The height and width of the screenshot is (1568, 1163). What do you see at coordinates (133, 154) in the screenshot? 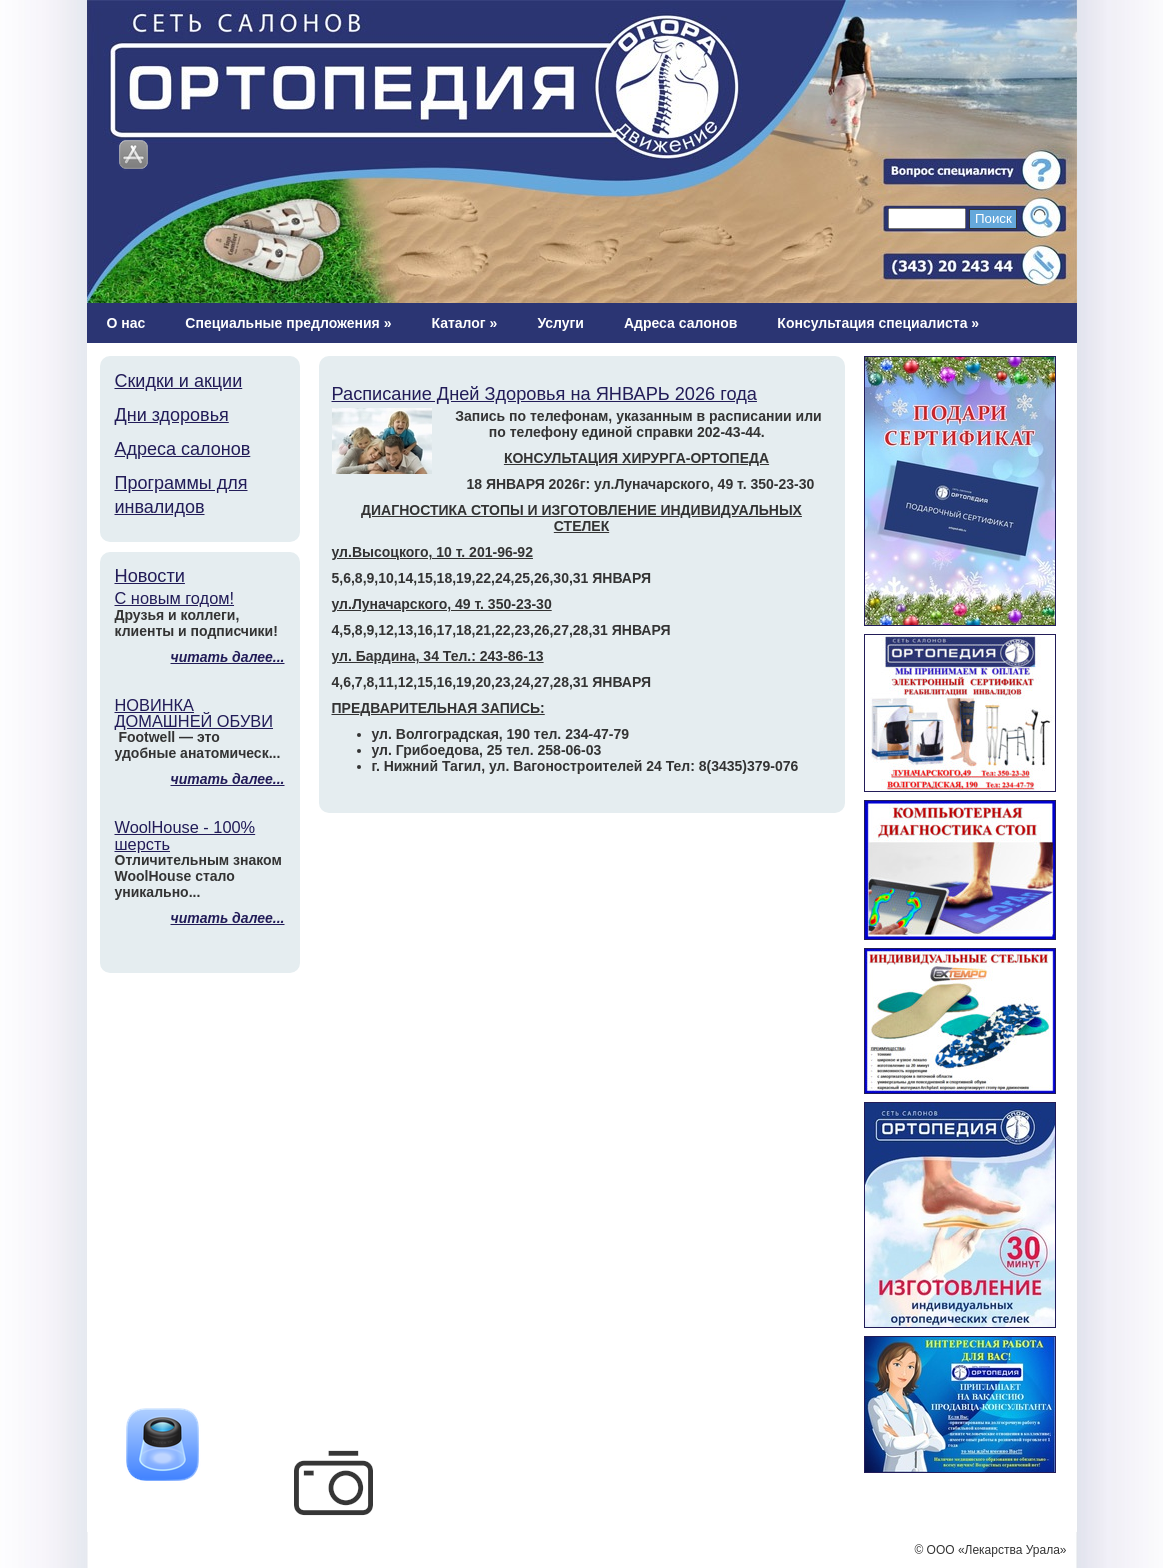
I see `open the App Store to browse and download apps` at bounding box center [133, 154].